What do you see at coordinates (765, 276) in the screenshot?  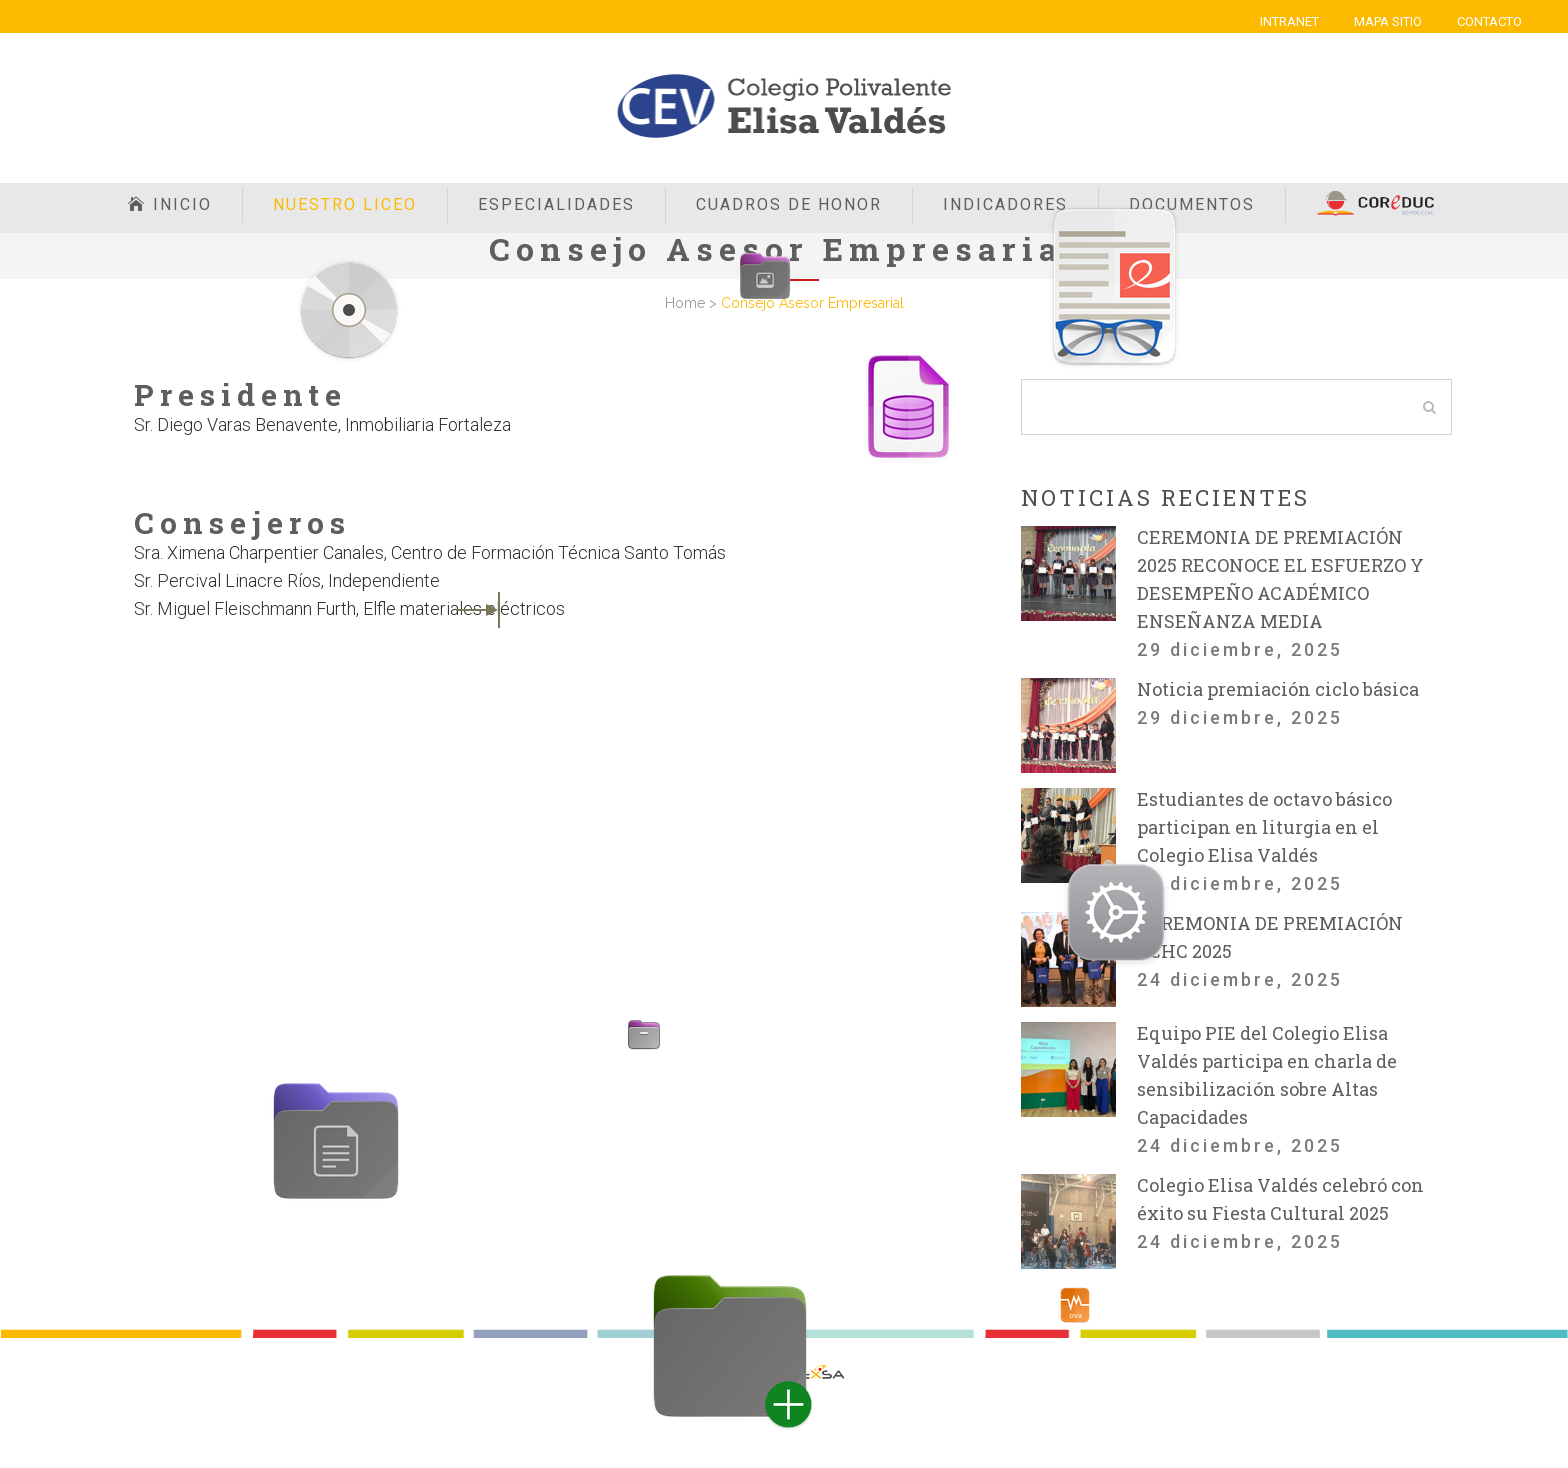 I see `open your pictures folder` at bounding box center [765, 276].